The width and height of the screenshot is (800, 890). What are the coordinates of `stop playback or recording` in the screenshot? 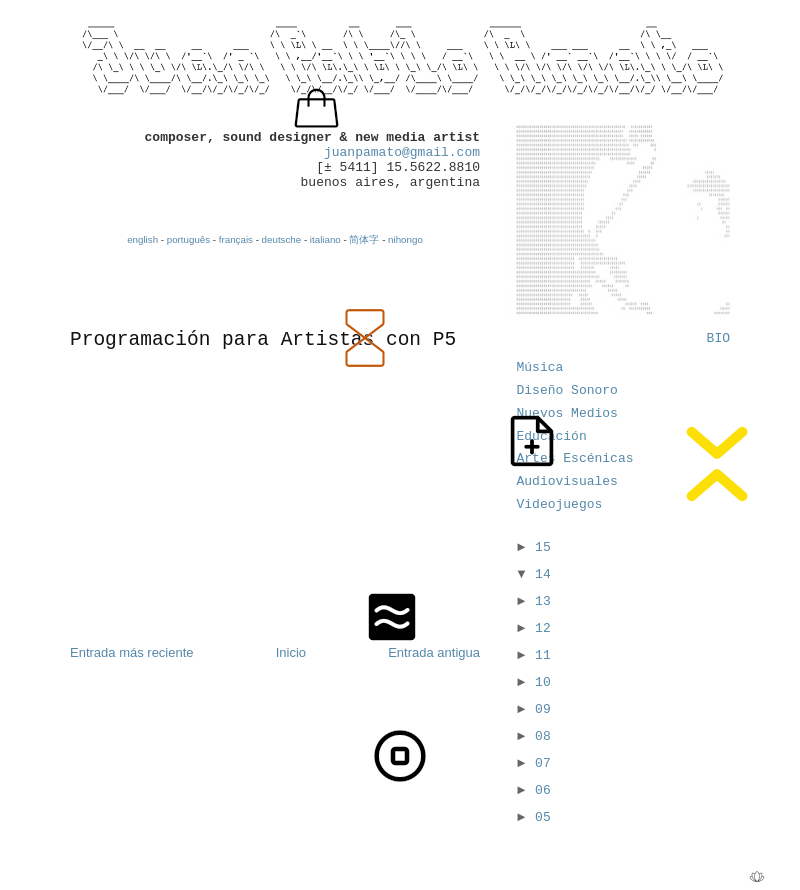 It's located at (400, 756).